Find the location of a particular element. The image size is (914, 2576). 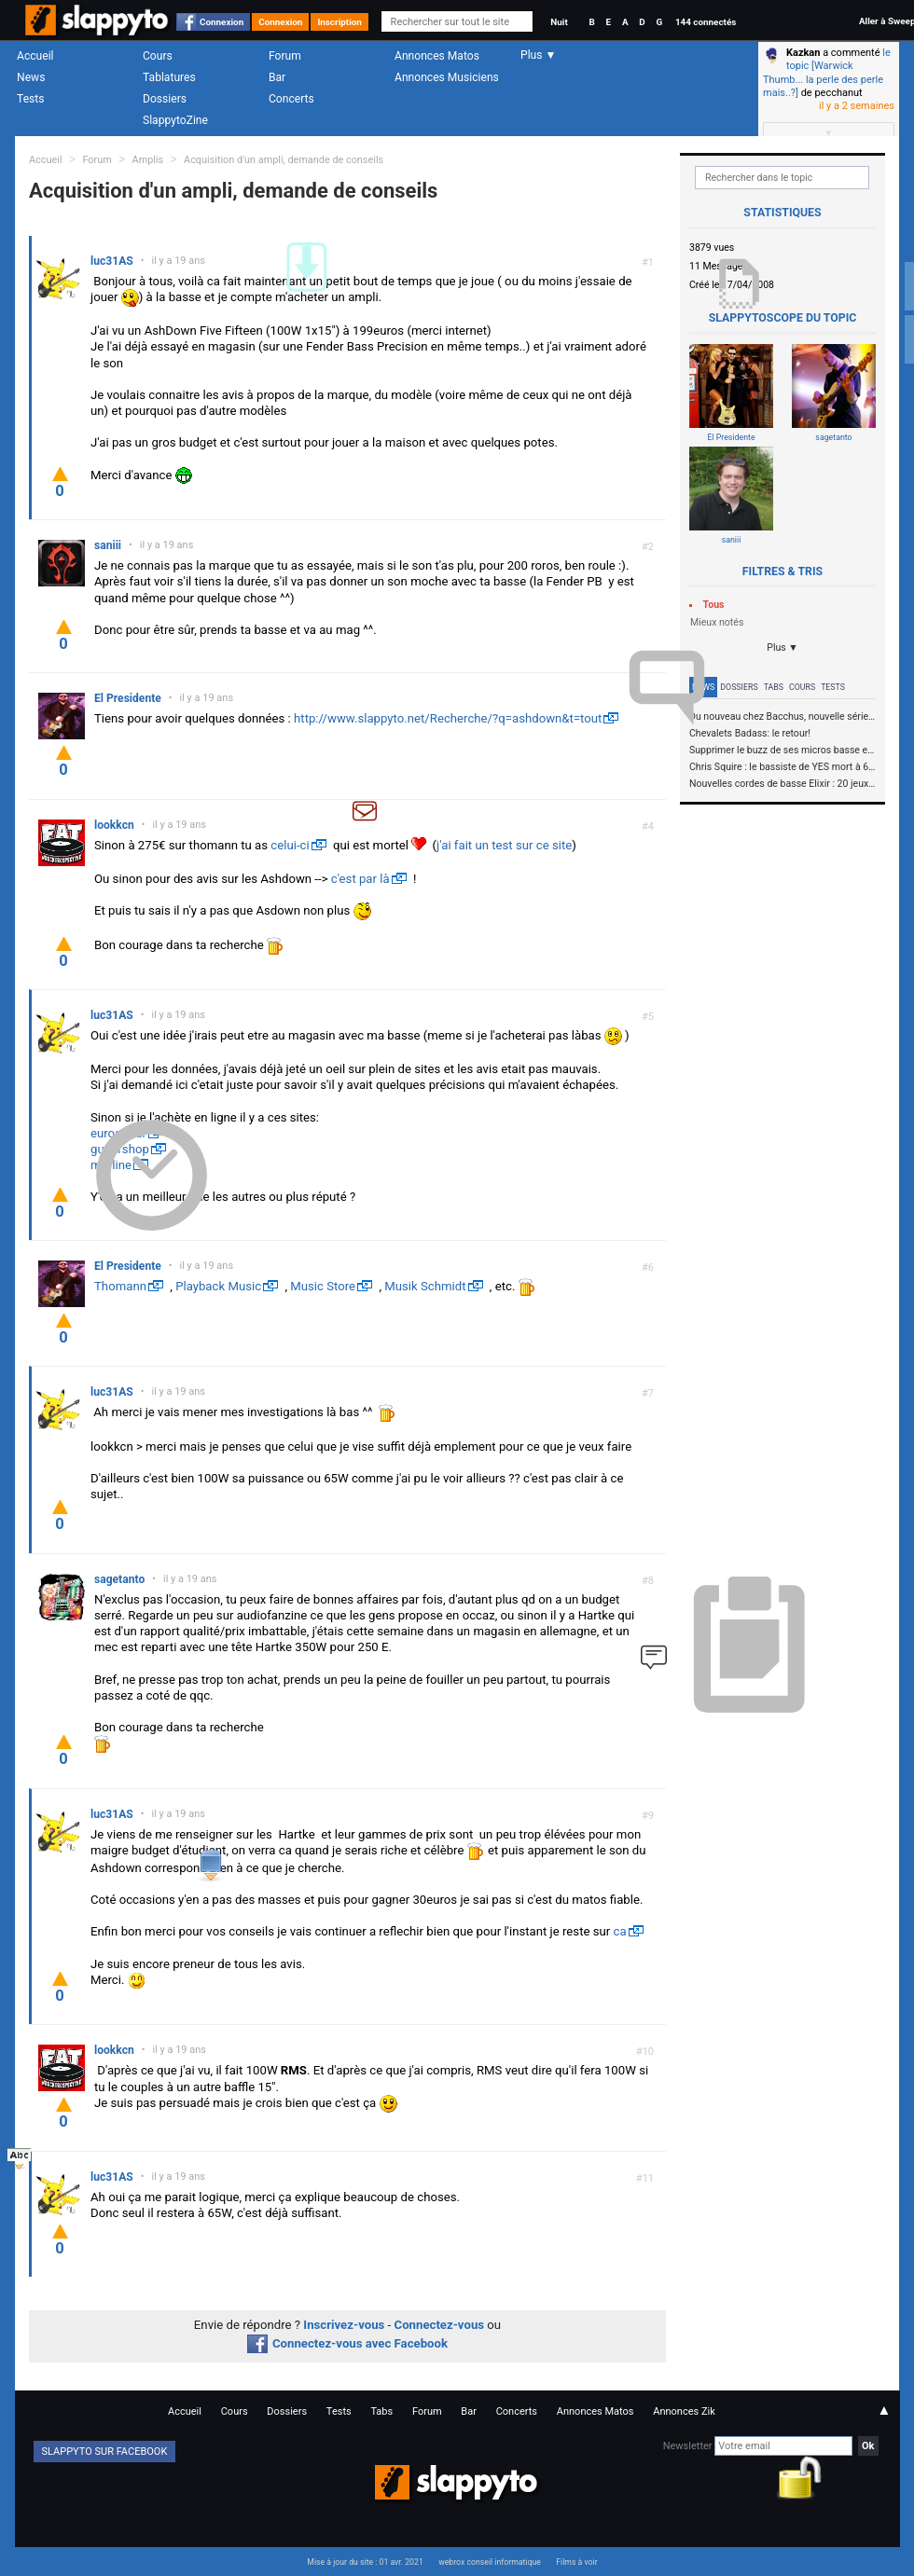

set your status to invisible or offline is located at coordinates (667, 688).